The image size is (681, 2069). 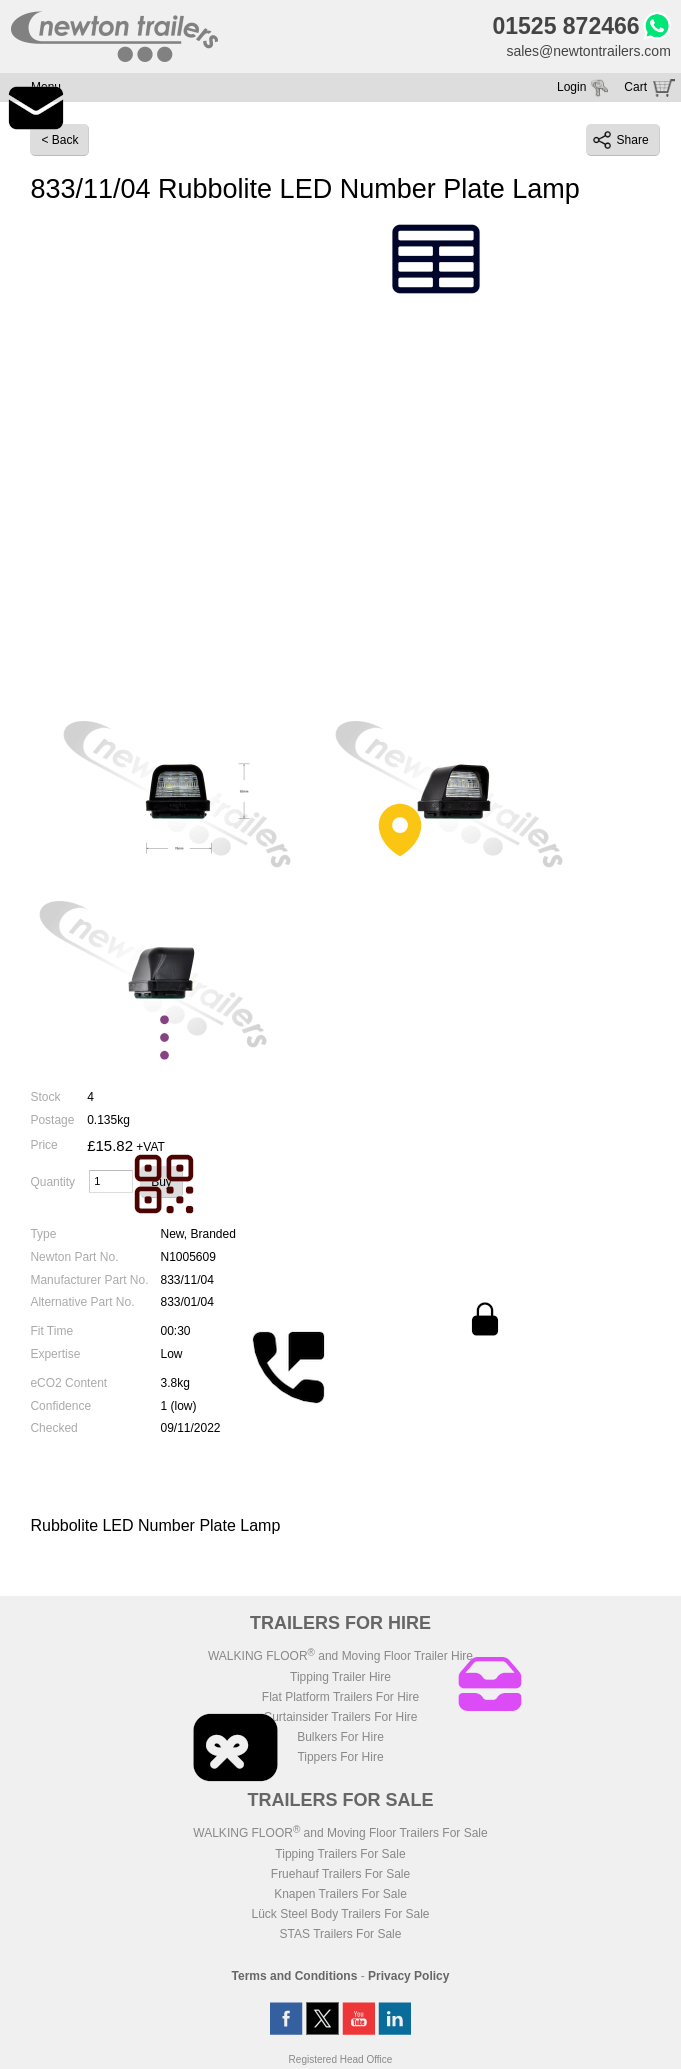 I want to click on open your inbox, so click(x=36, y=108).